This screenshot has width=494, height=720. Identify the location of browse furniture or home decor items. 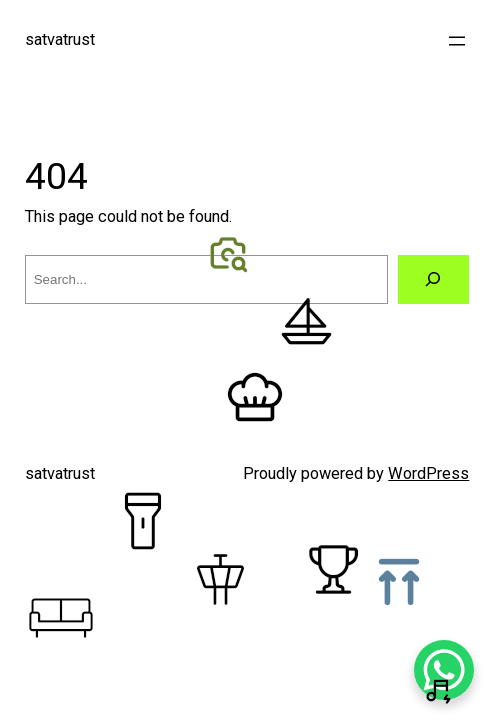
(61, 617).